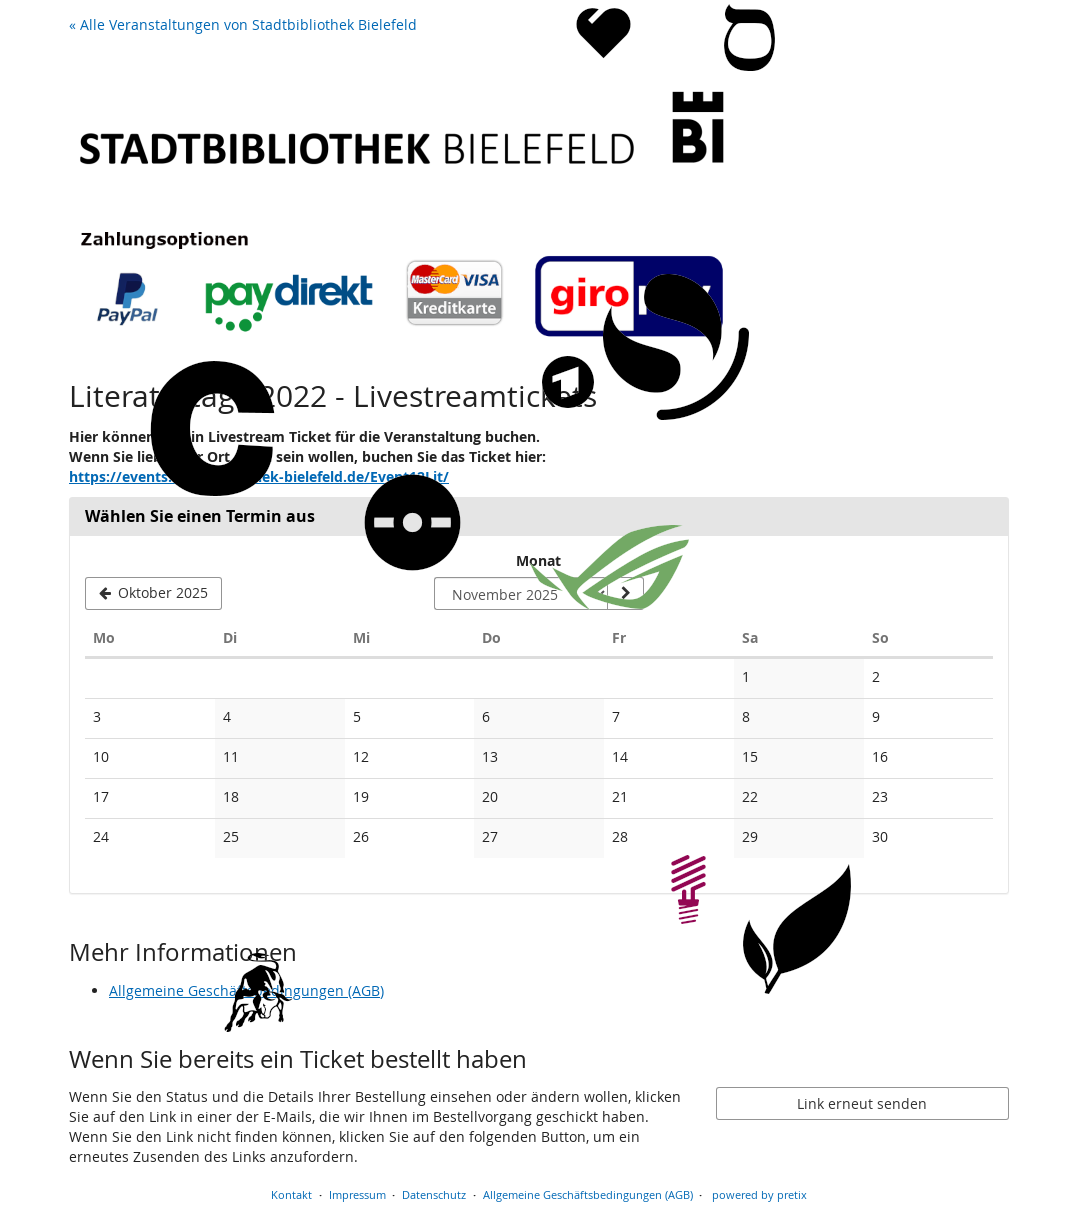  Describe the element at coordinates (749, 37) in the screenshot. I see `open the Sefaria app` at that location.